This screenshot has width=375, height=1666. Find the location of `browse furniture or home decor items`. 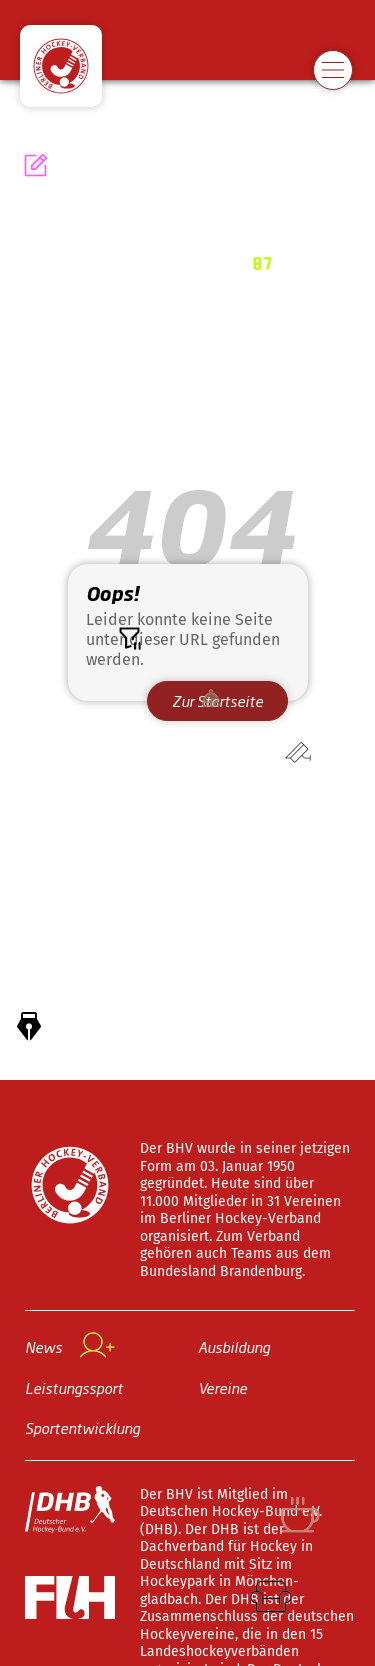

browse furniture or home decor items is located at coordinates (271, 1597).